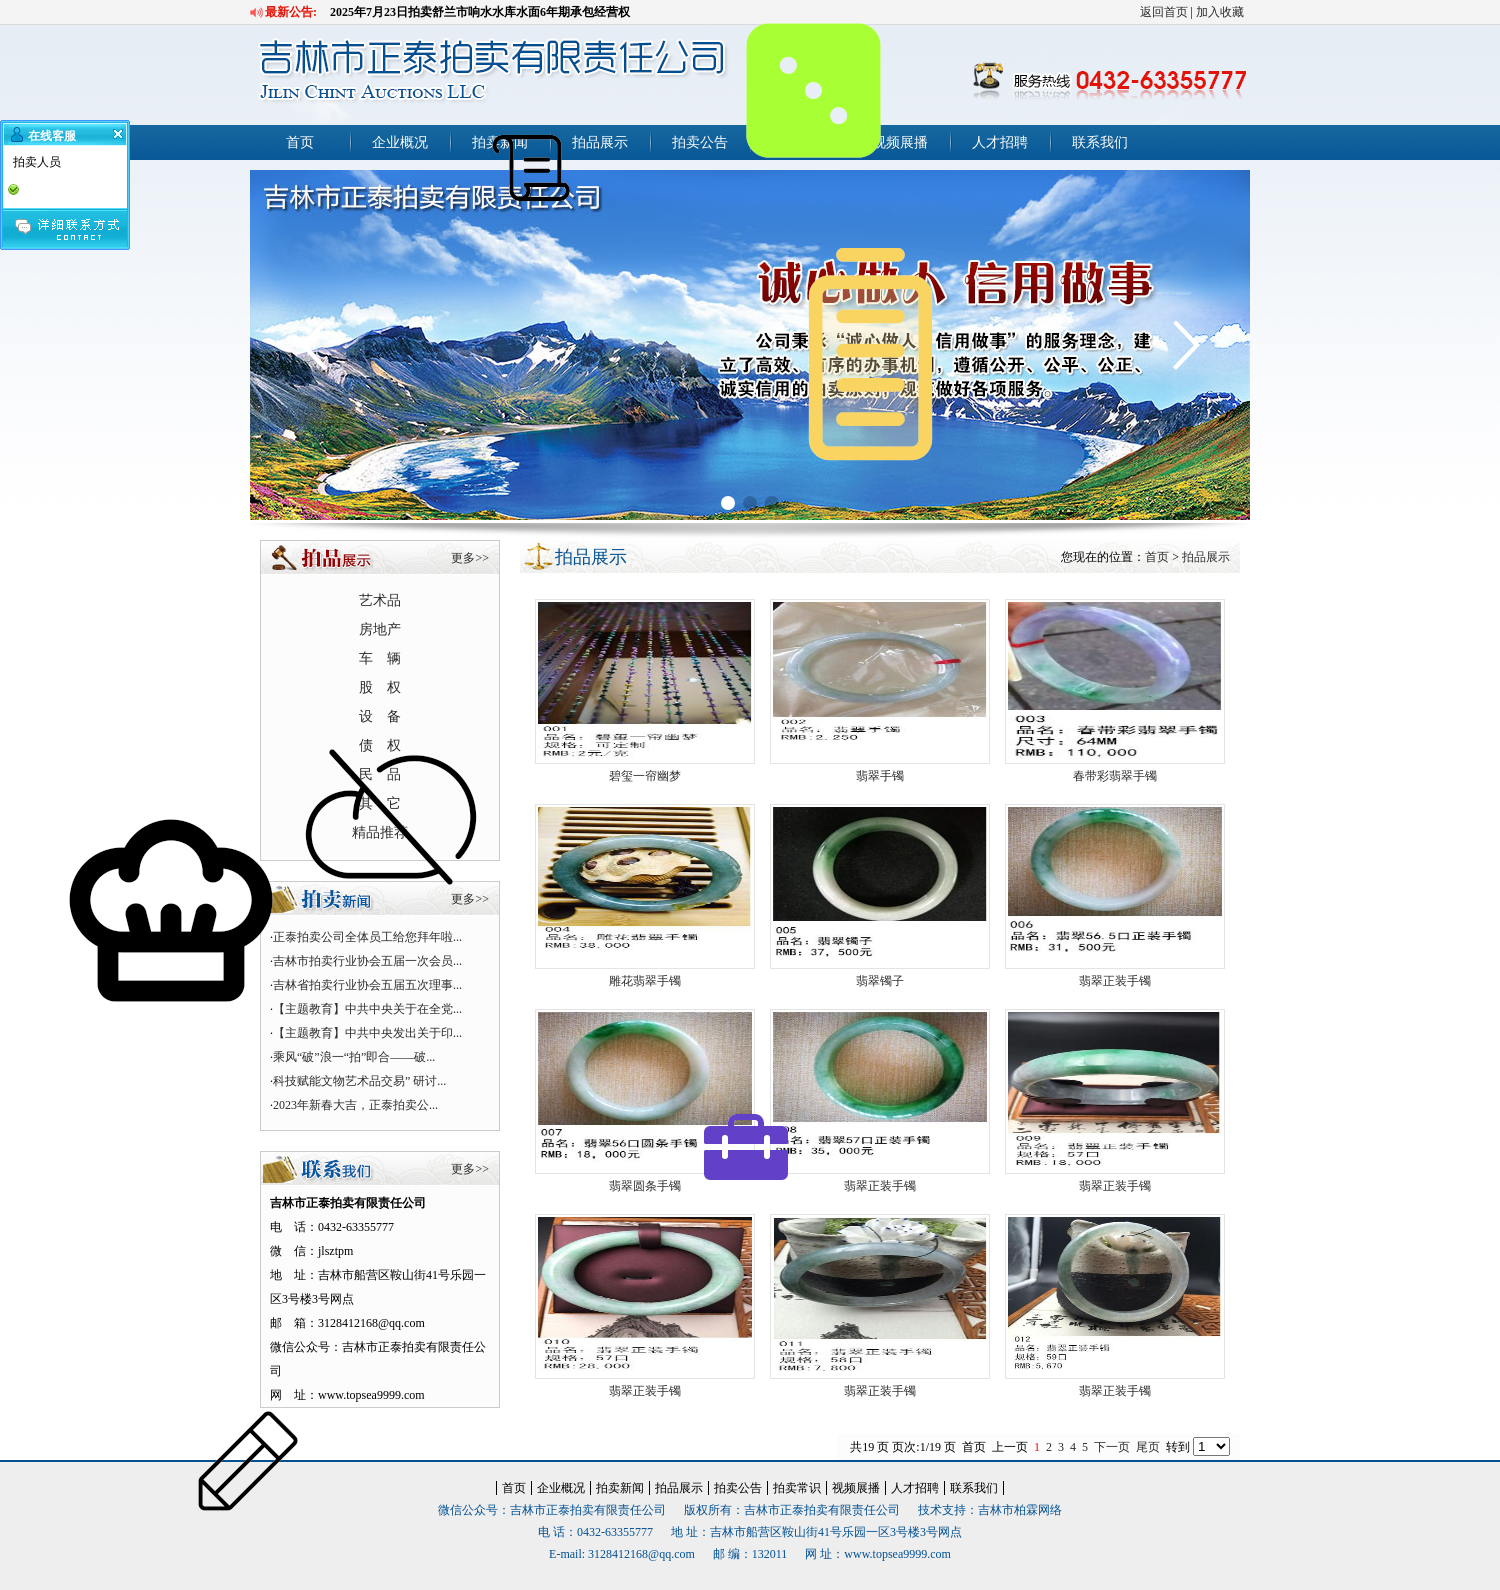 Image resolution: width=1500 pixels, height=1590 pixels. What do you see at coordinates (246, 1463) in the screenshot?
I see `edit or modify content` at bounding box center [246, 1463].